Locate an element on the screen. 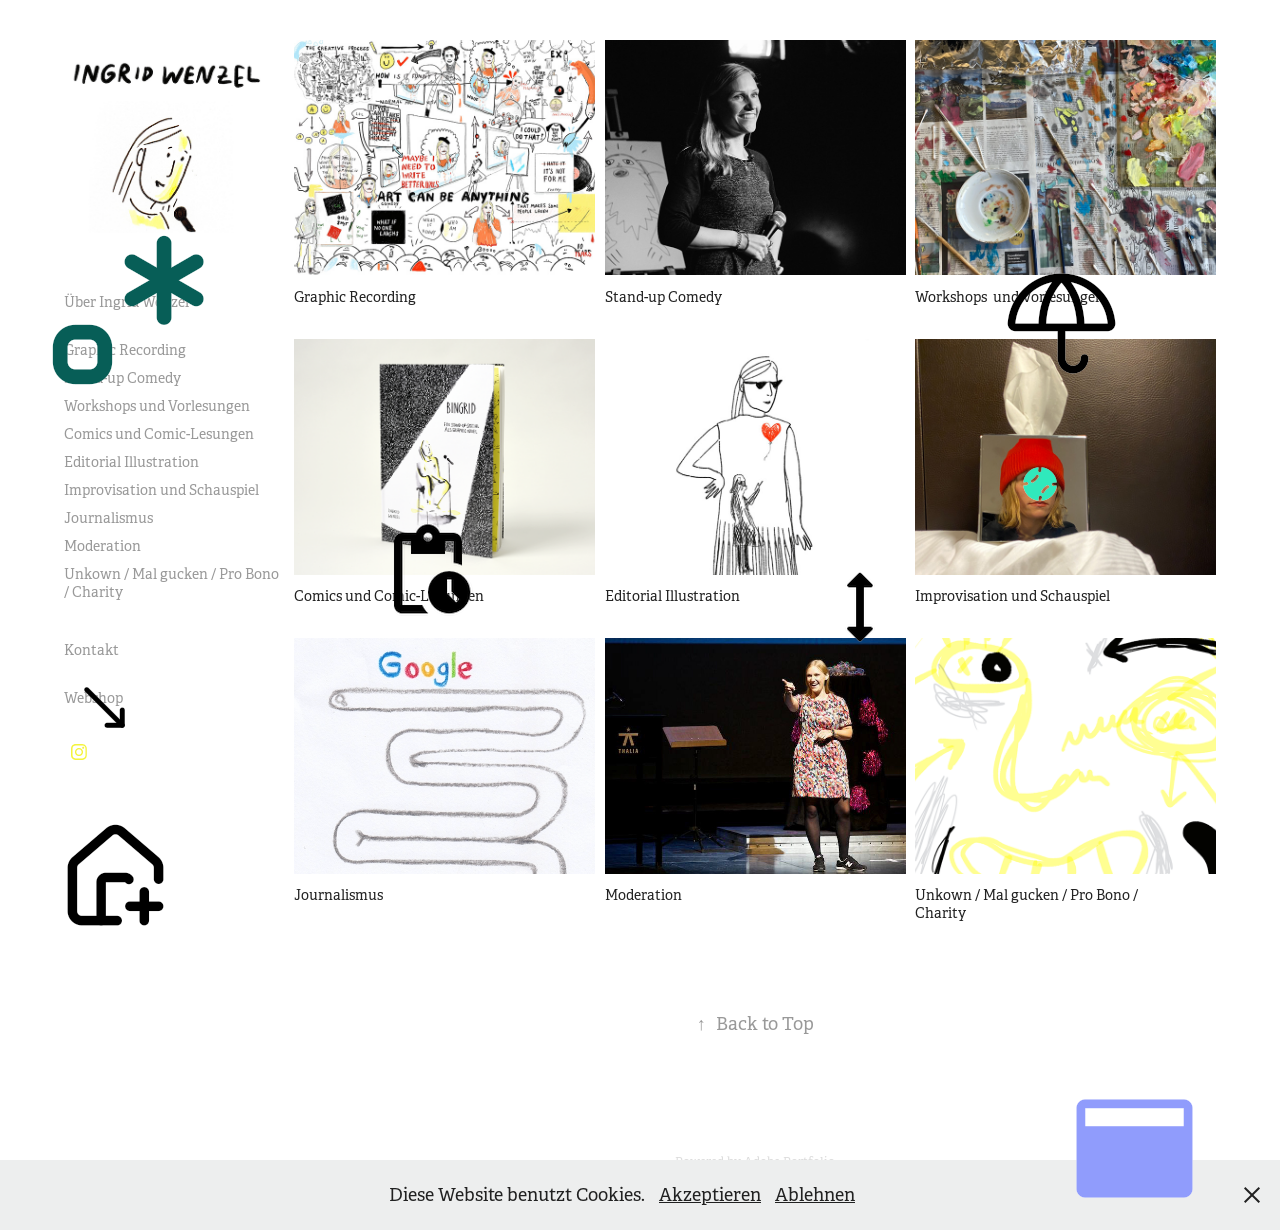 The width and height of the screenshot is (1280, 1230). access regular expression search options is located at coordinates (127, 310).